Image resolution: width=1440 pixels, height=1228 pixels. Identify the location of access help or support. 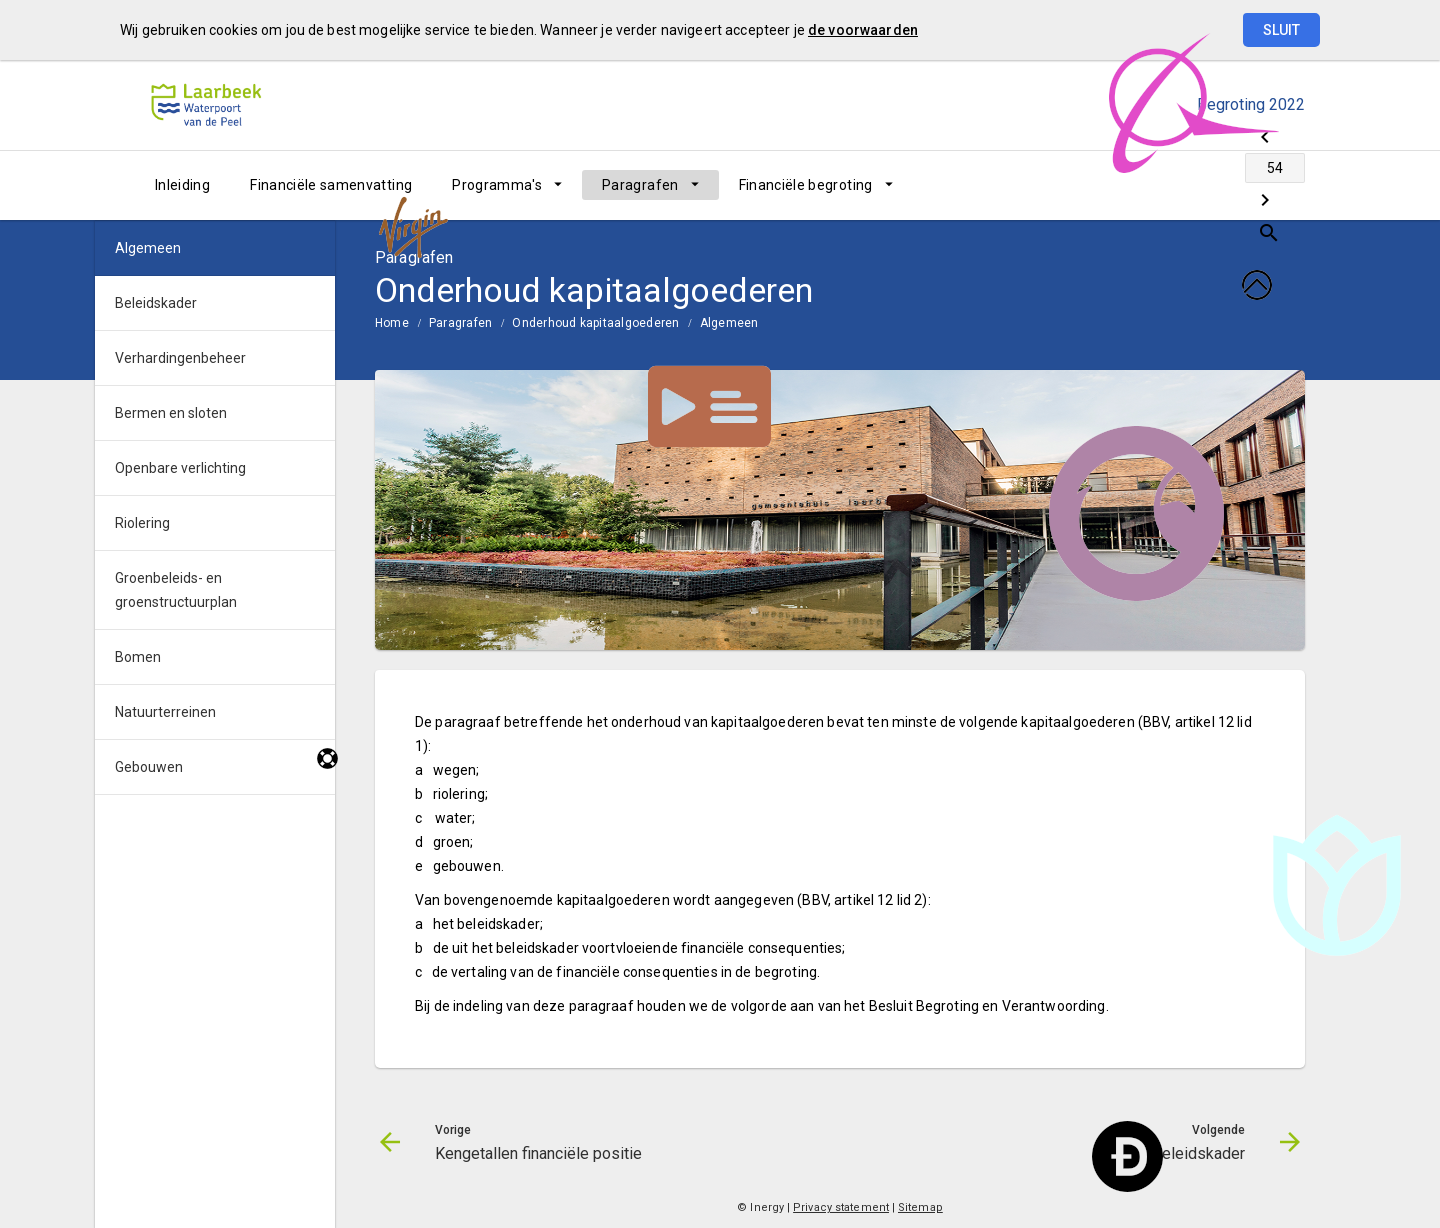
(327, 758).